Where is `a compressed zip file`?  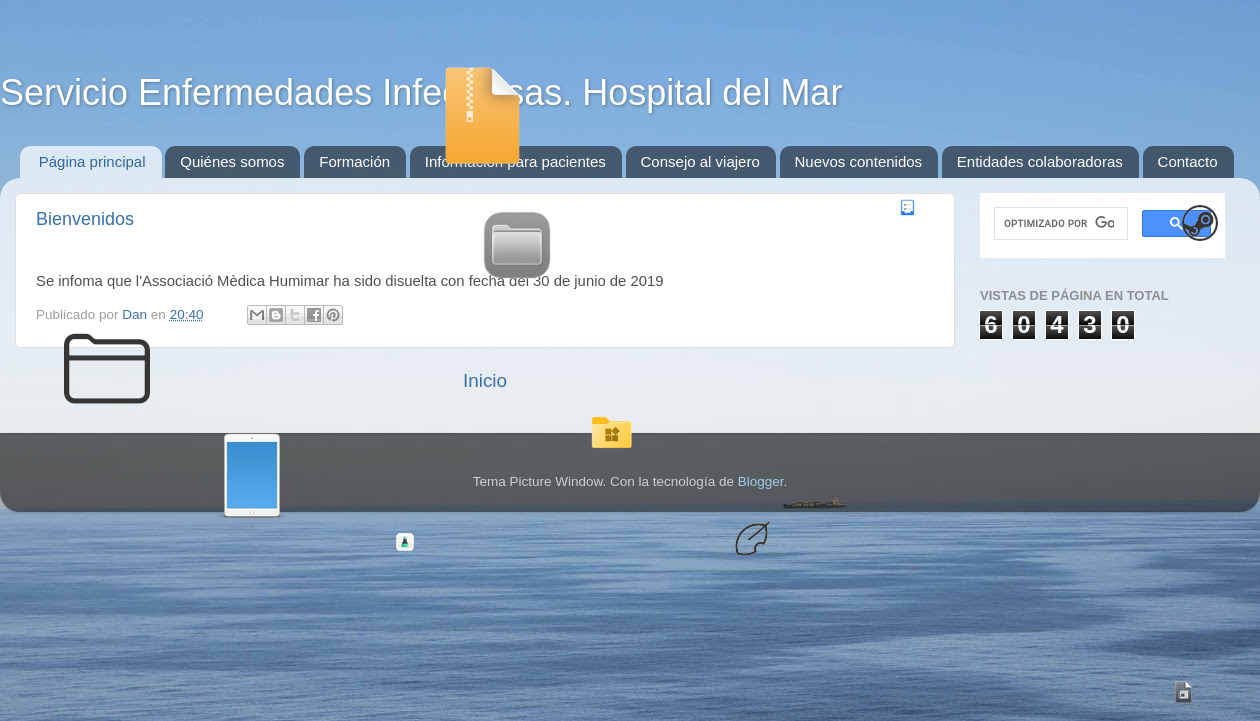 a compressed zip file is located at coordinates (482, 117).